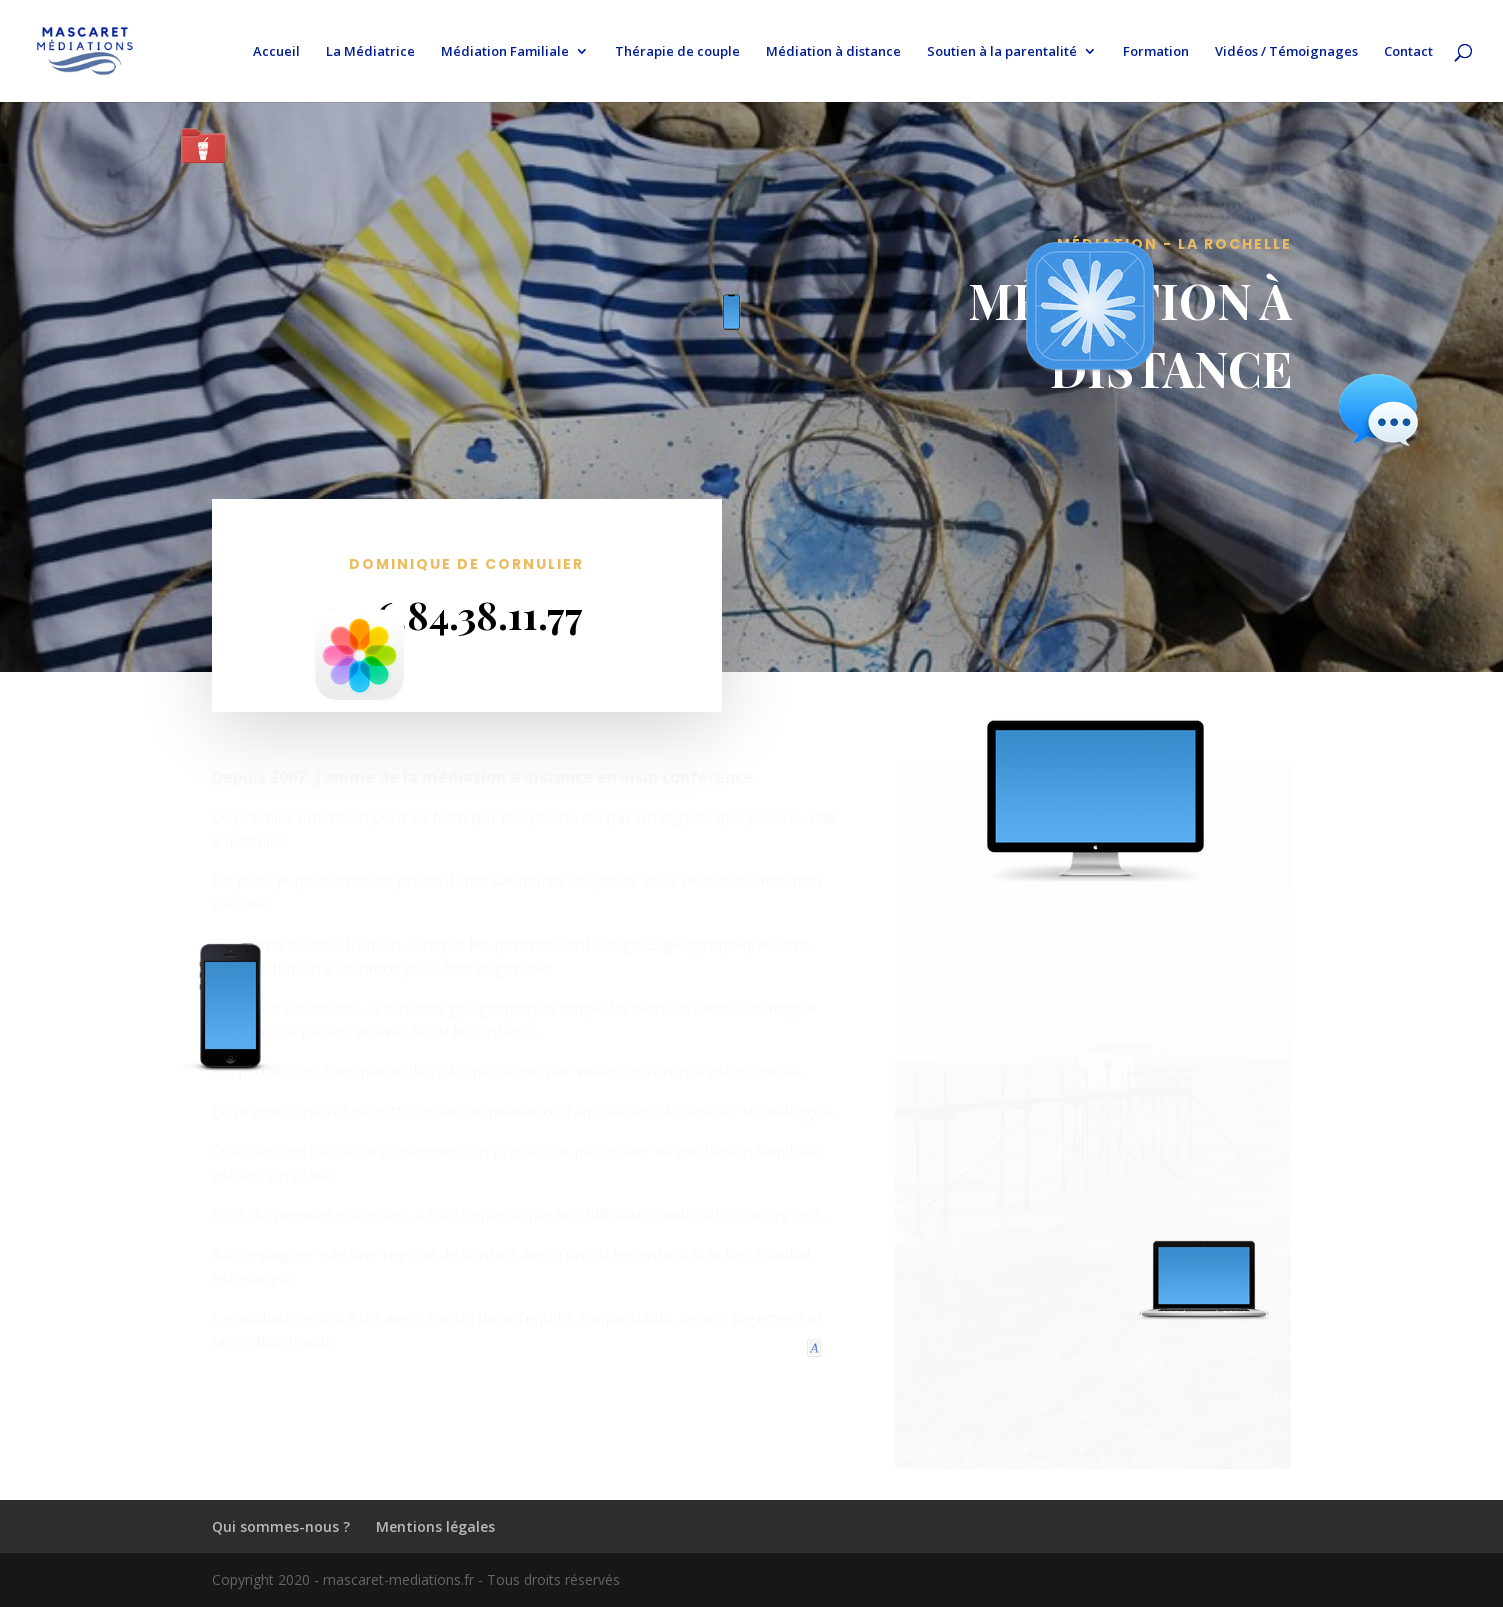 The width and height of the screenshot is (1503, 1607). What do you see at coordinates (731, 312) in the screenshot?
I see `iPhone 14 device icon` at bounding box center [731, 312].